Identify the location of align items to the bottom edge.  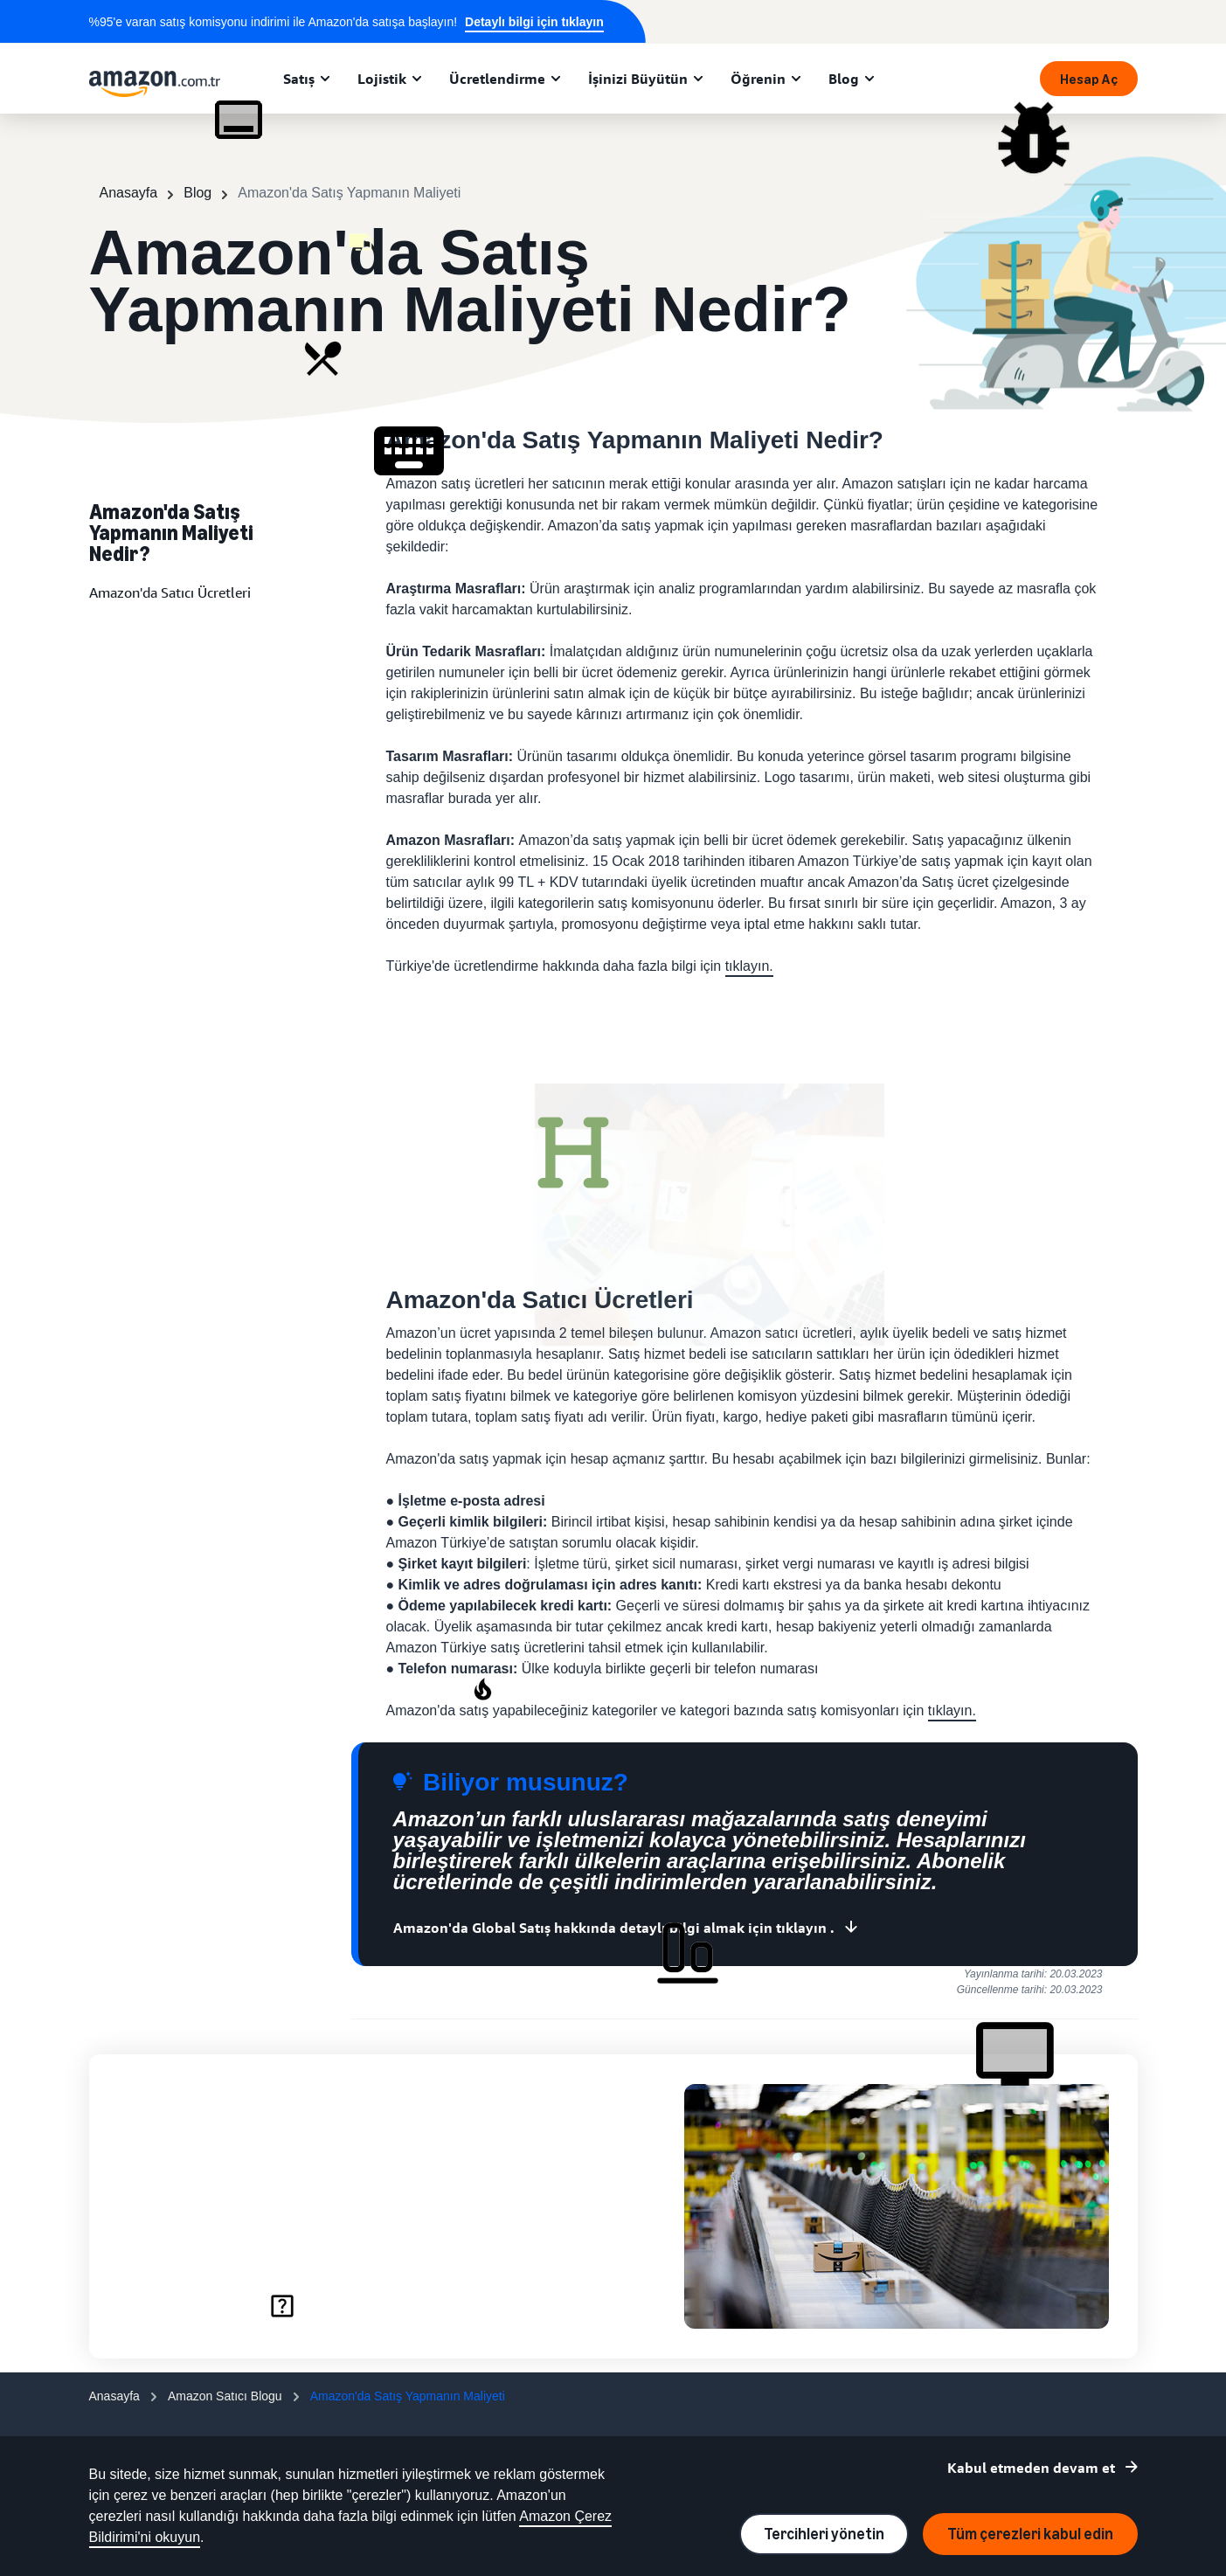
(688, 1953).